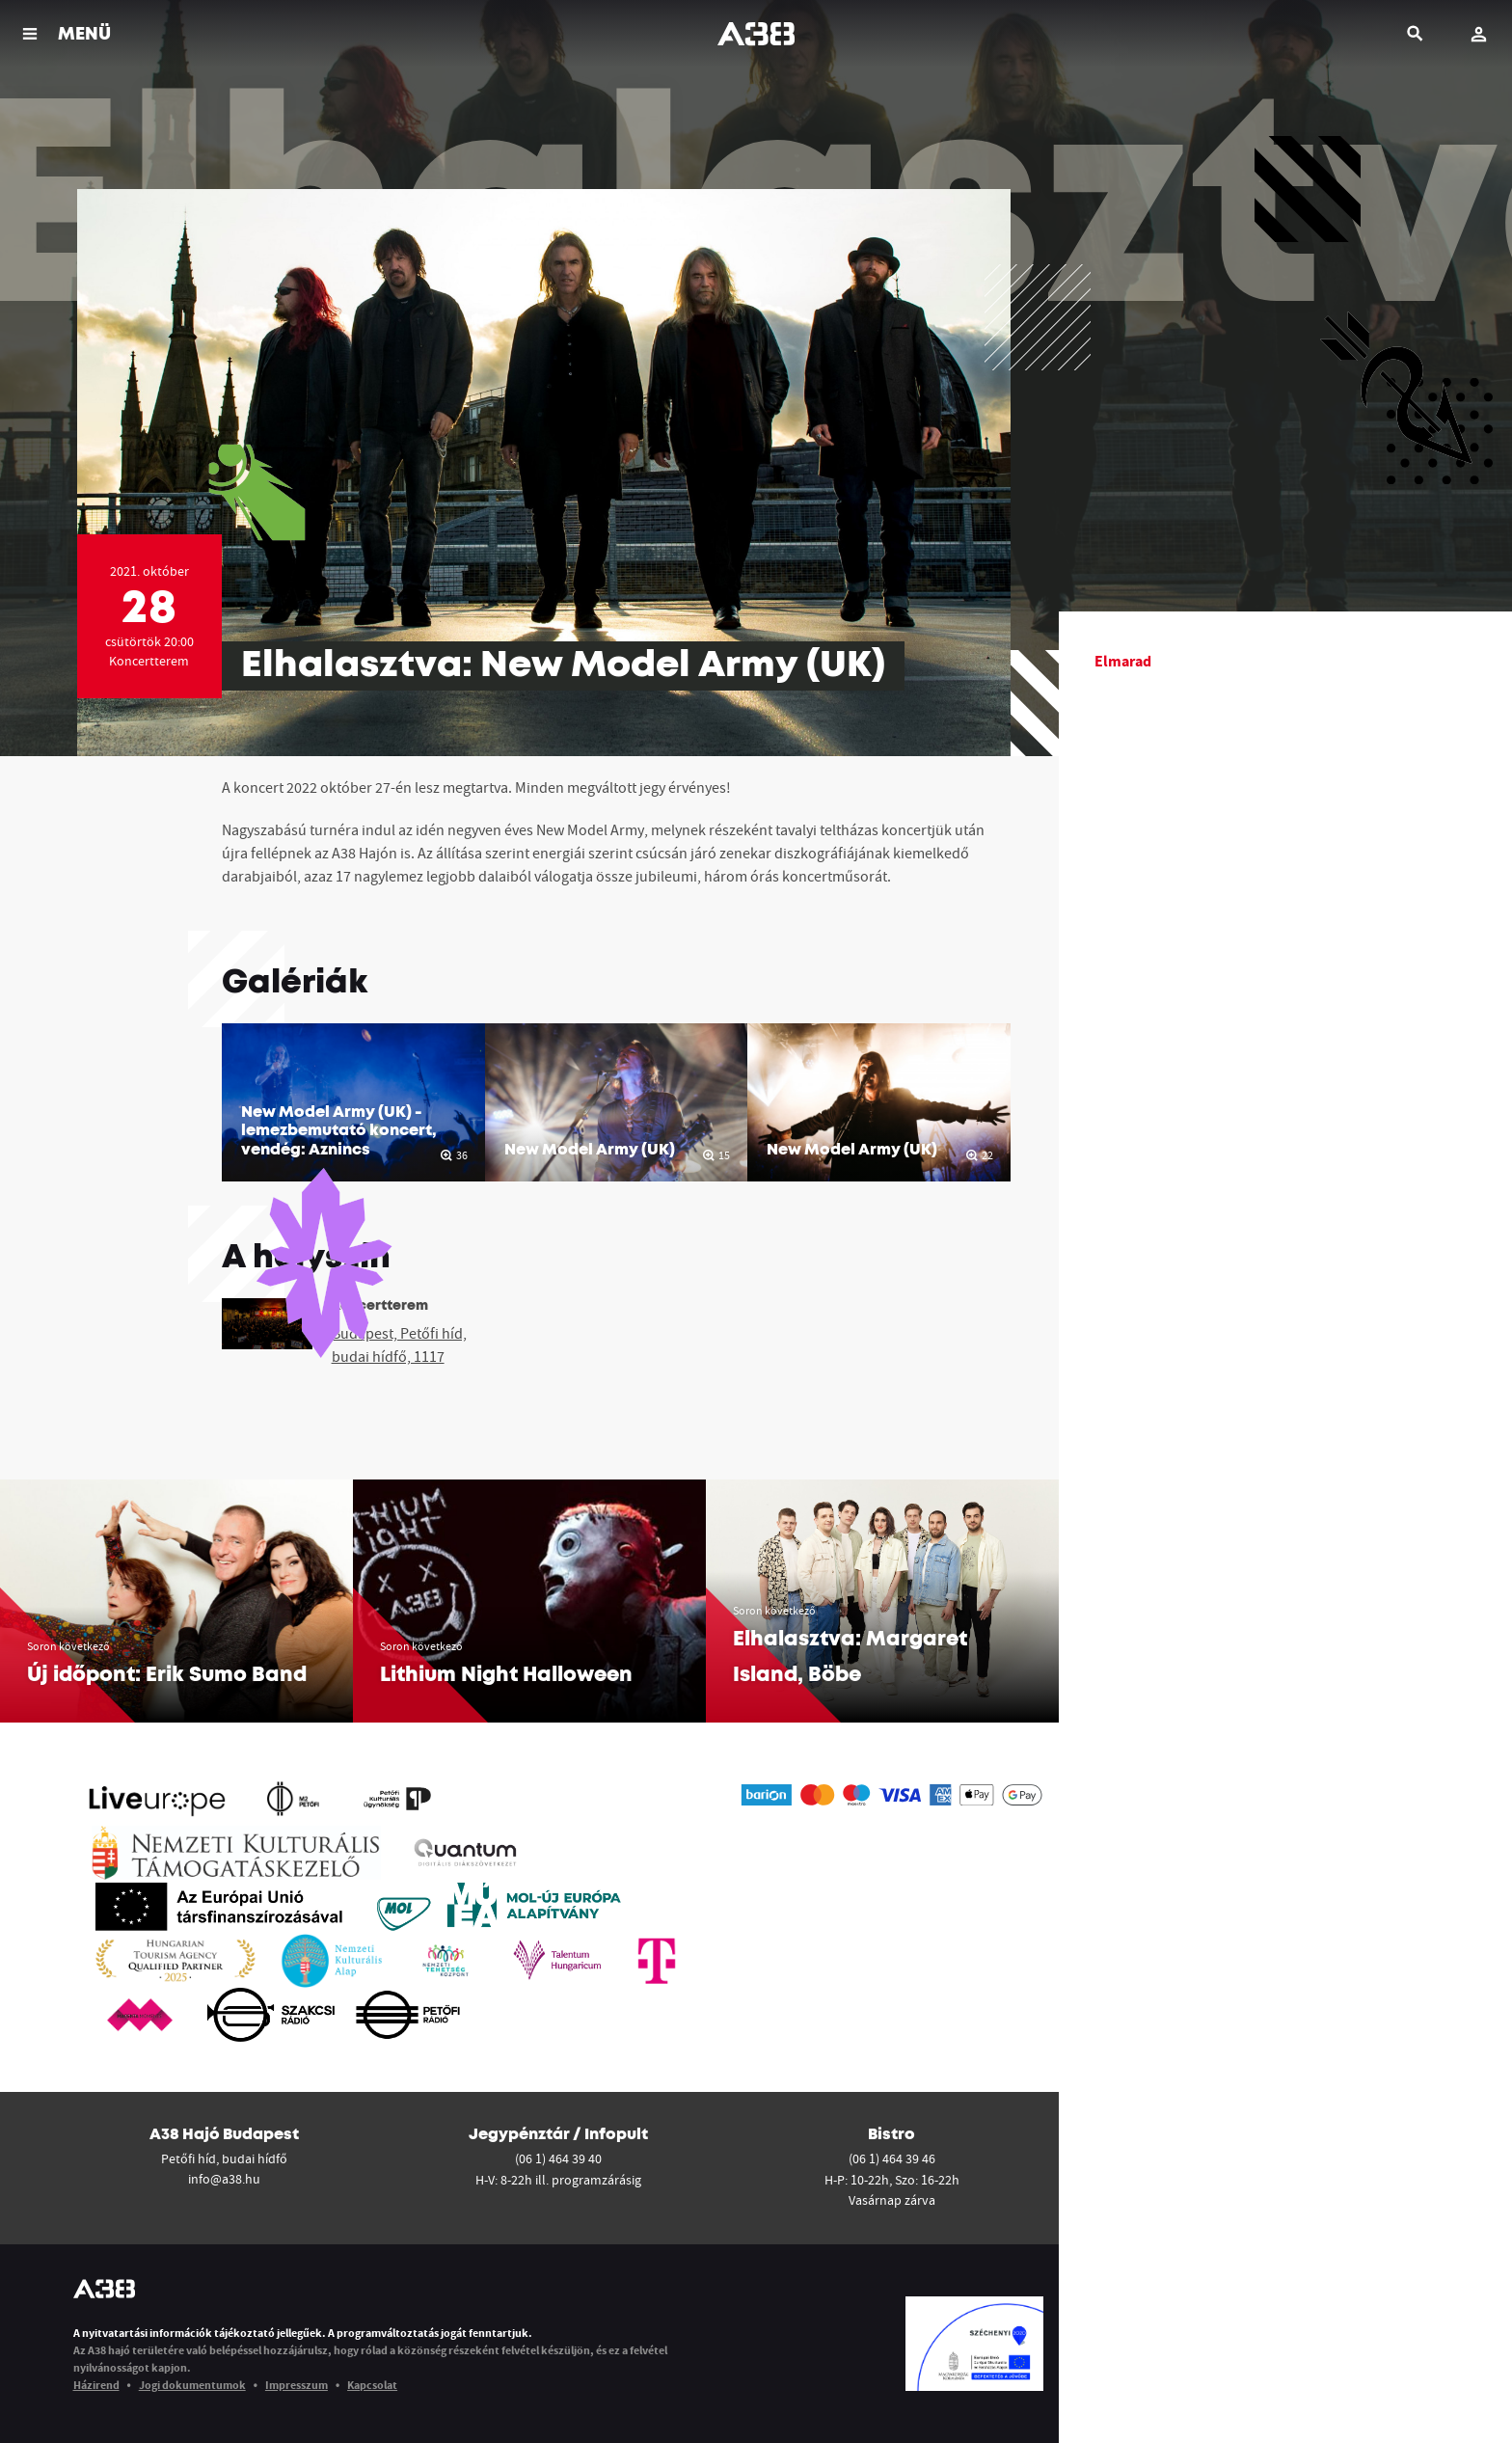 The height and width of the screenshot is (2443, 1512). What do you see at coordinates (1396, 388) in the screenshot?
I see `indicates a spiral or curved shot trajectory` at bounding box center [1396, 388].